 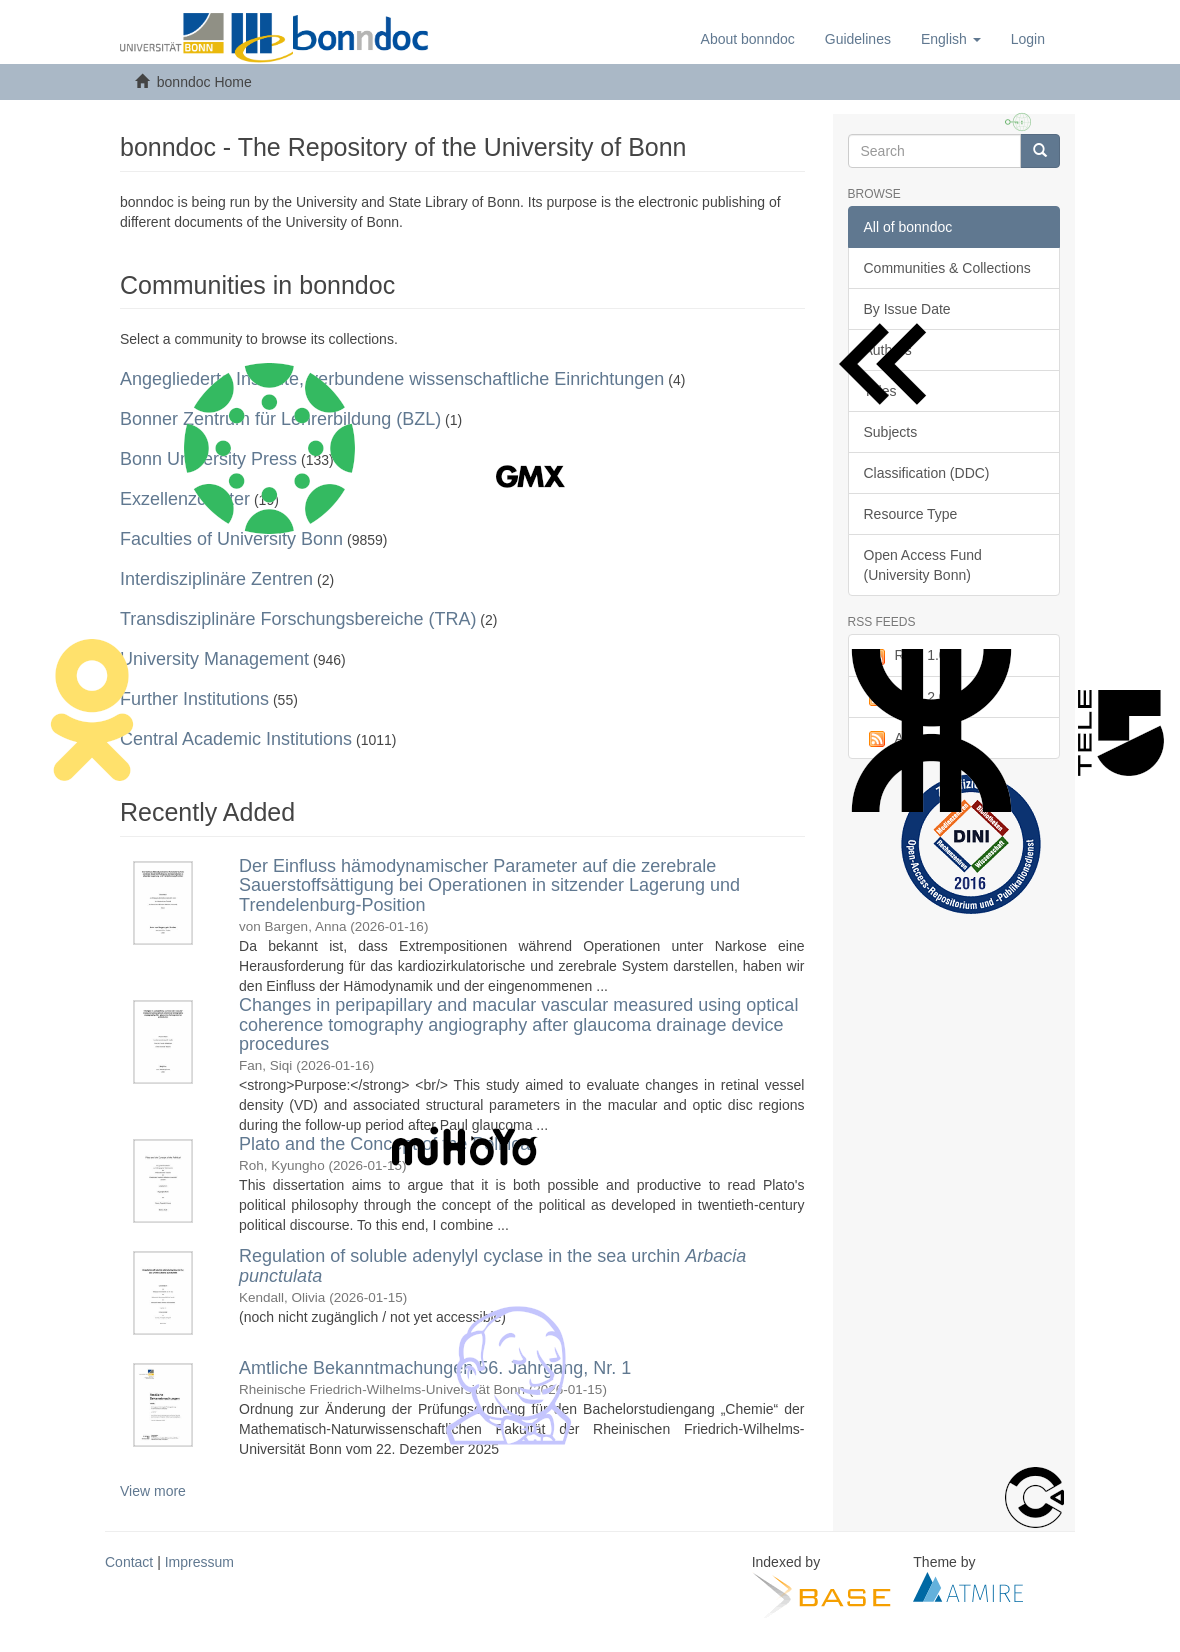 What do you see at coordinates (465, 1146) in the screenshot?
I see `visit miHoYo's official website or portal` at bounding box center [465, 1146].